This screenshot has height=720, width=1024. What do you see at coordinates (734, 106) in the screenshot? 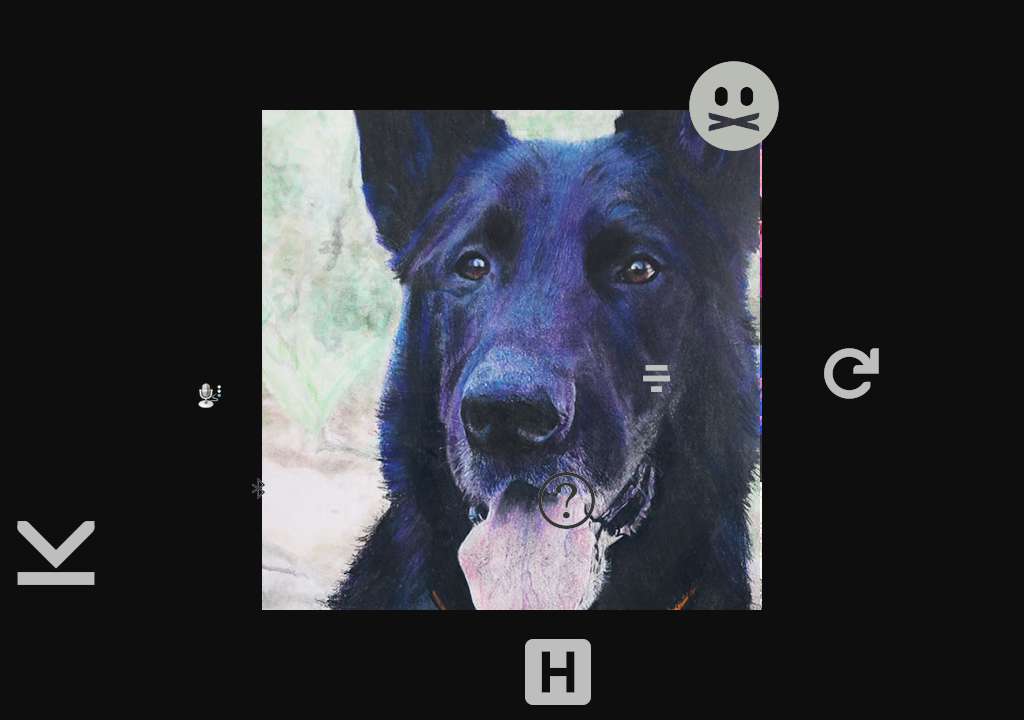
I see `indicates a secret or confidential message` at bounding box center [734, 106].